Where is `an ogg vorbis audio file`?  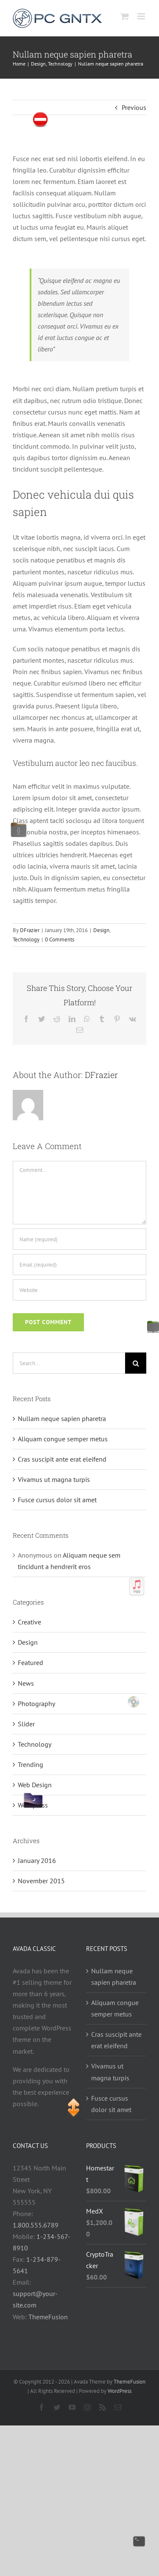 an ogg vorbis audio file is located at coordinates (137, 1586).